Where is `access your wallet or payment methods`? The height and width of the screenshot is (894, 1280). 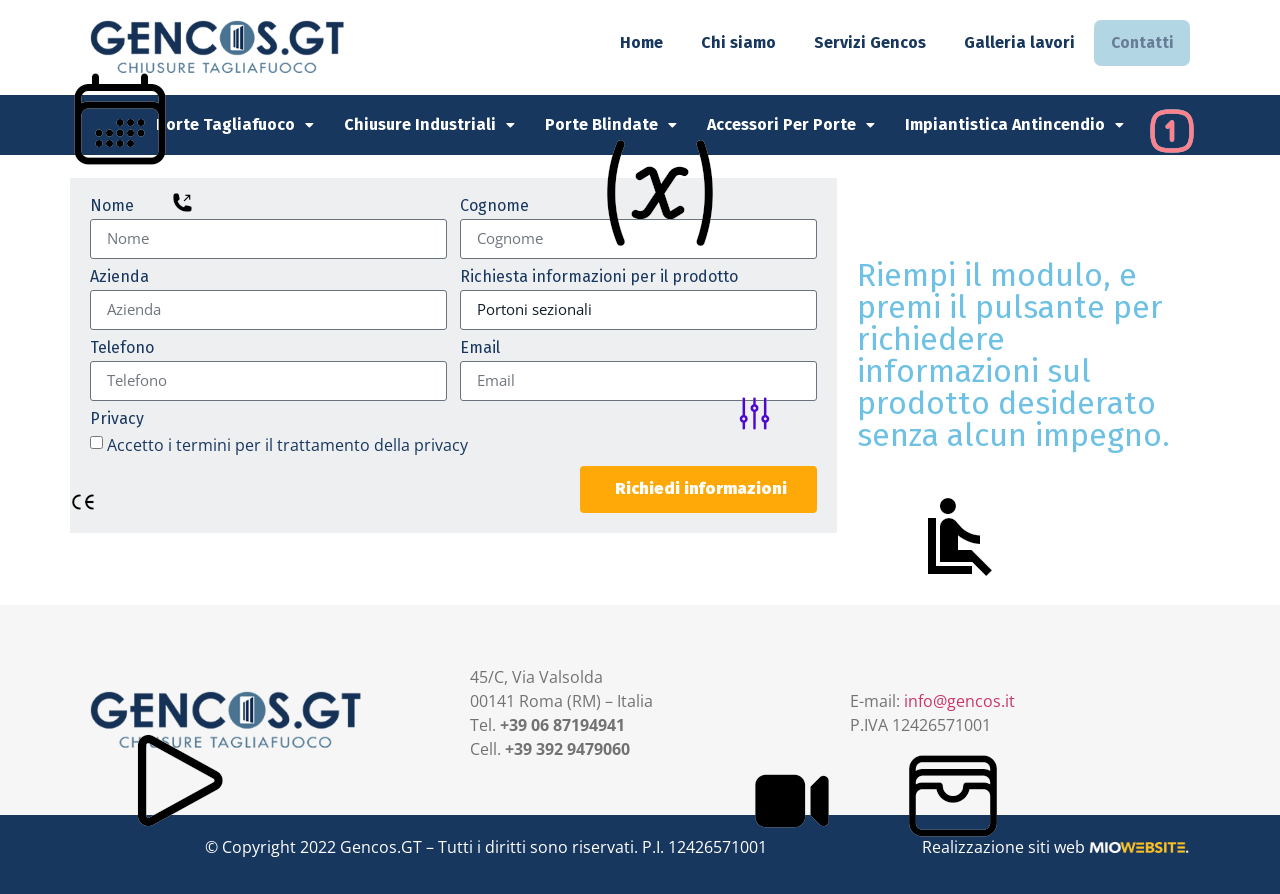 access your wallet or payment methods is located at coordinates (953, 796).